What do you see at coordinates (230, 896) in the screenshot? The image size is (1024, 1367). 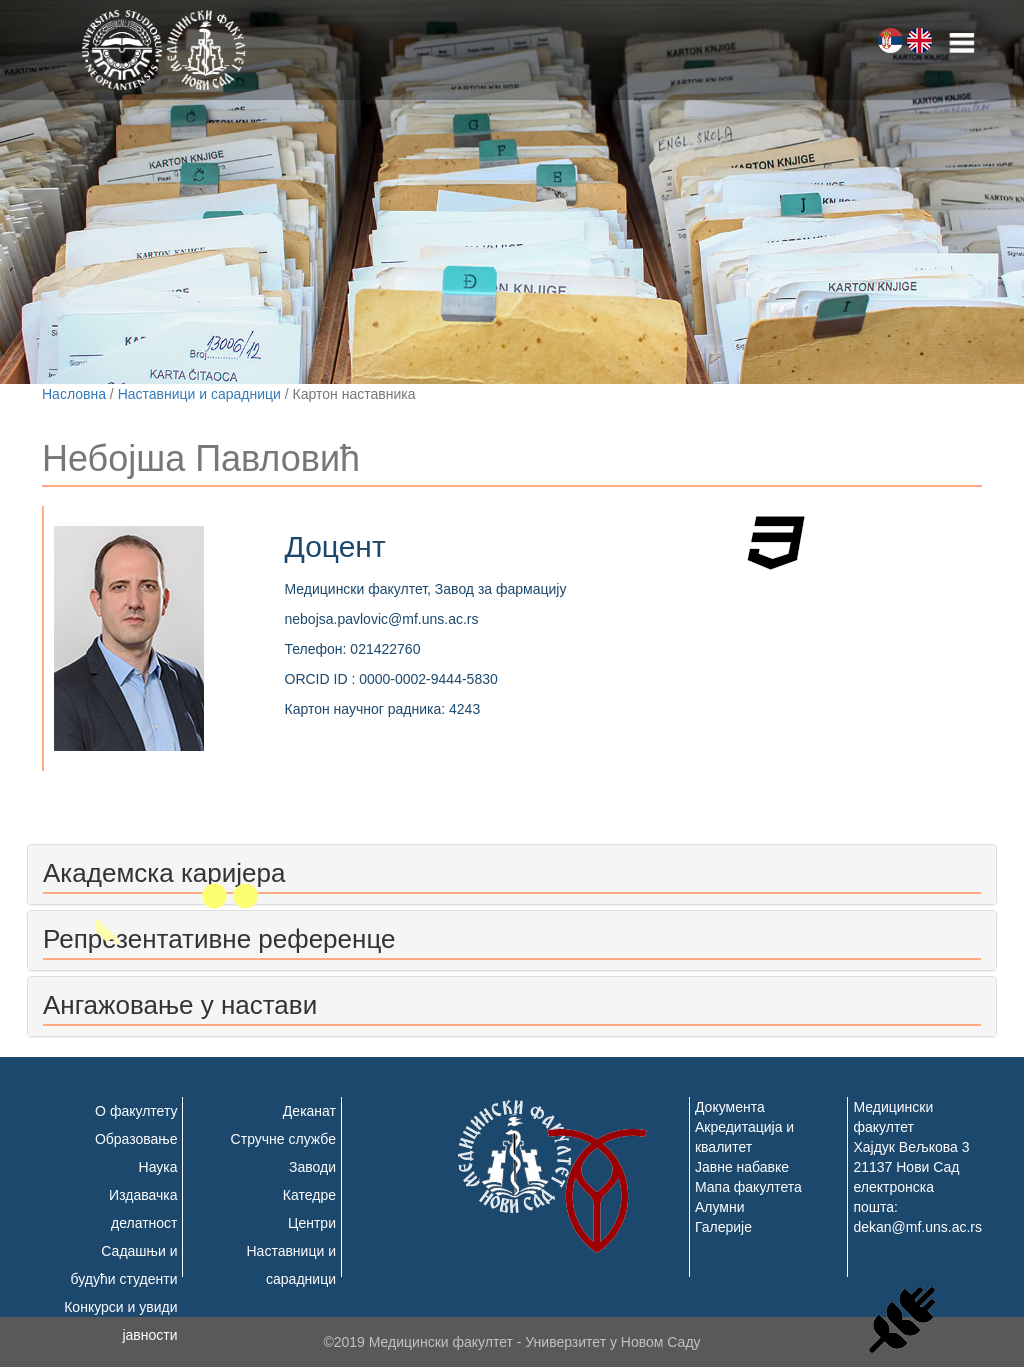 I see `open Flickr app` at bounding box center [230, 896].